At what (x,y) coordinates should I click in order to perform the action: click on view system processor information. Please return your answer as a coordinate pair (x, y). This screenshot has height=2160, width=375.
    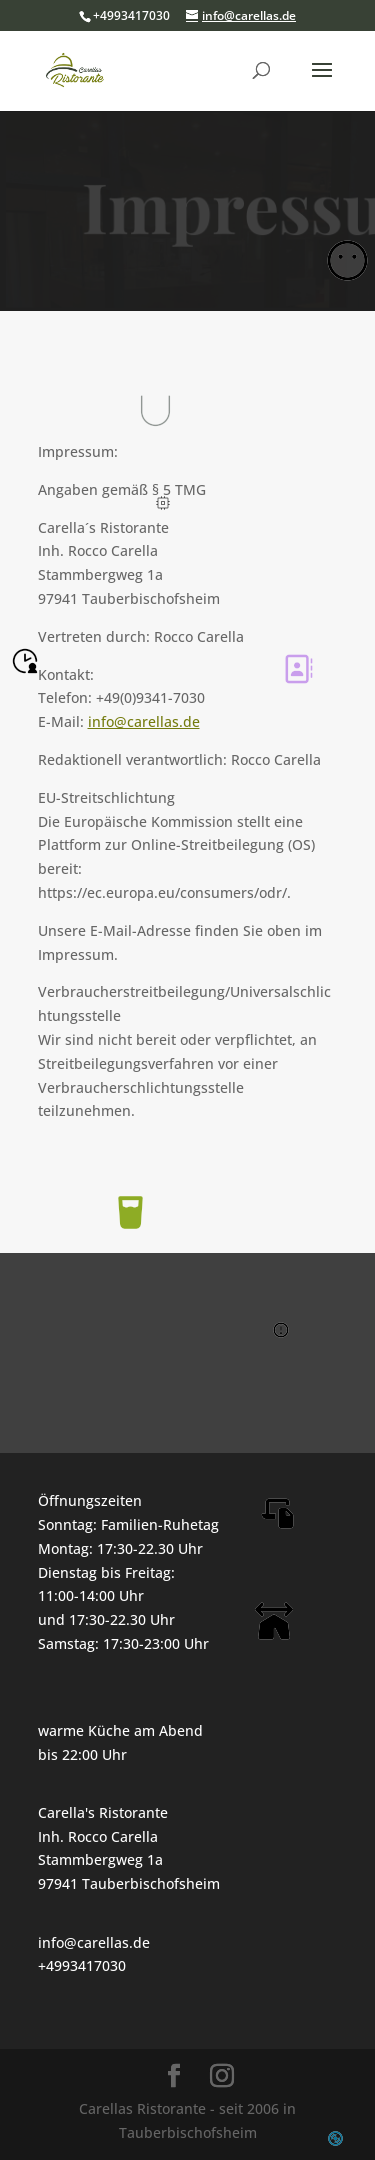
    Looking at the image, I should click on (163, 503).